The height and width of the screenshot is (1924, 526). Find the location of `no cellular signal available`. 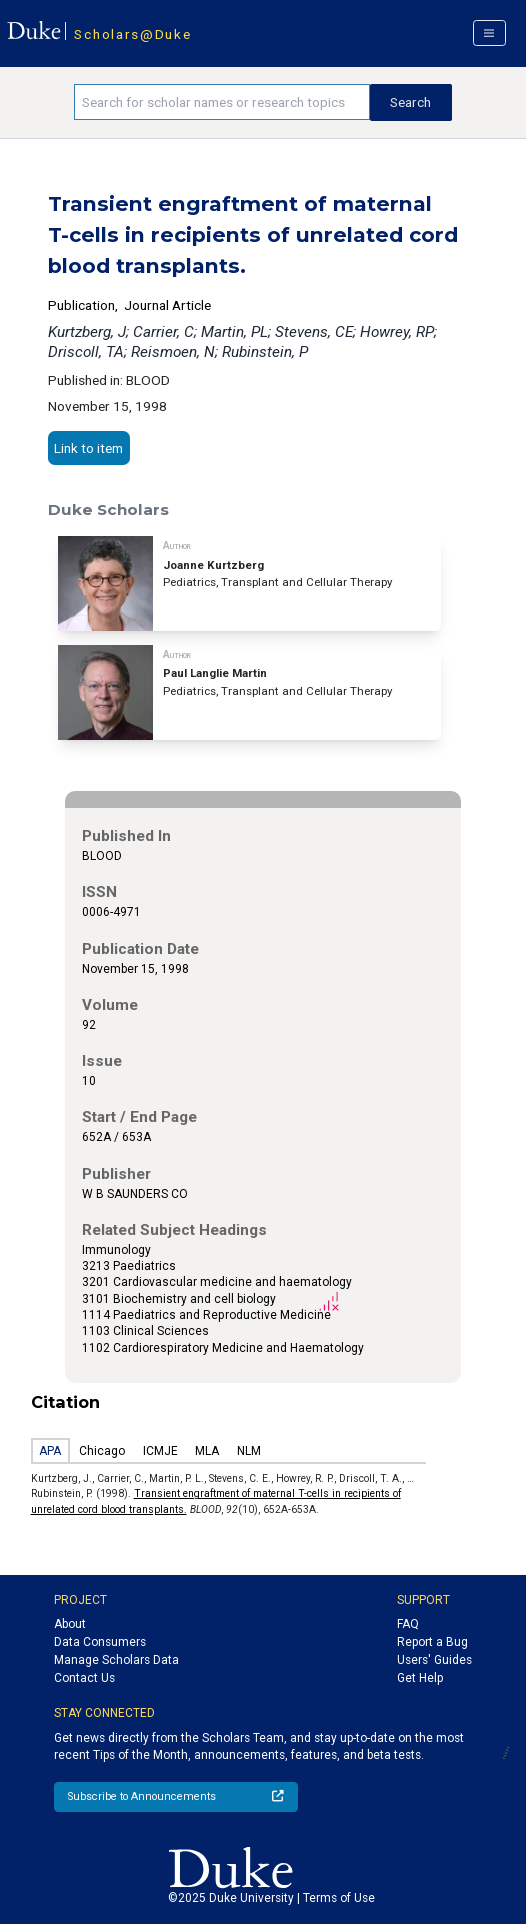

no cellular signal available is located at coordinates (329, 1302).